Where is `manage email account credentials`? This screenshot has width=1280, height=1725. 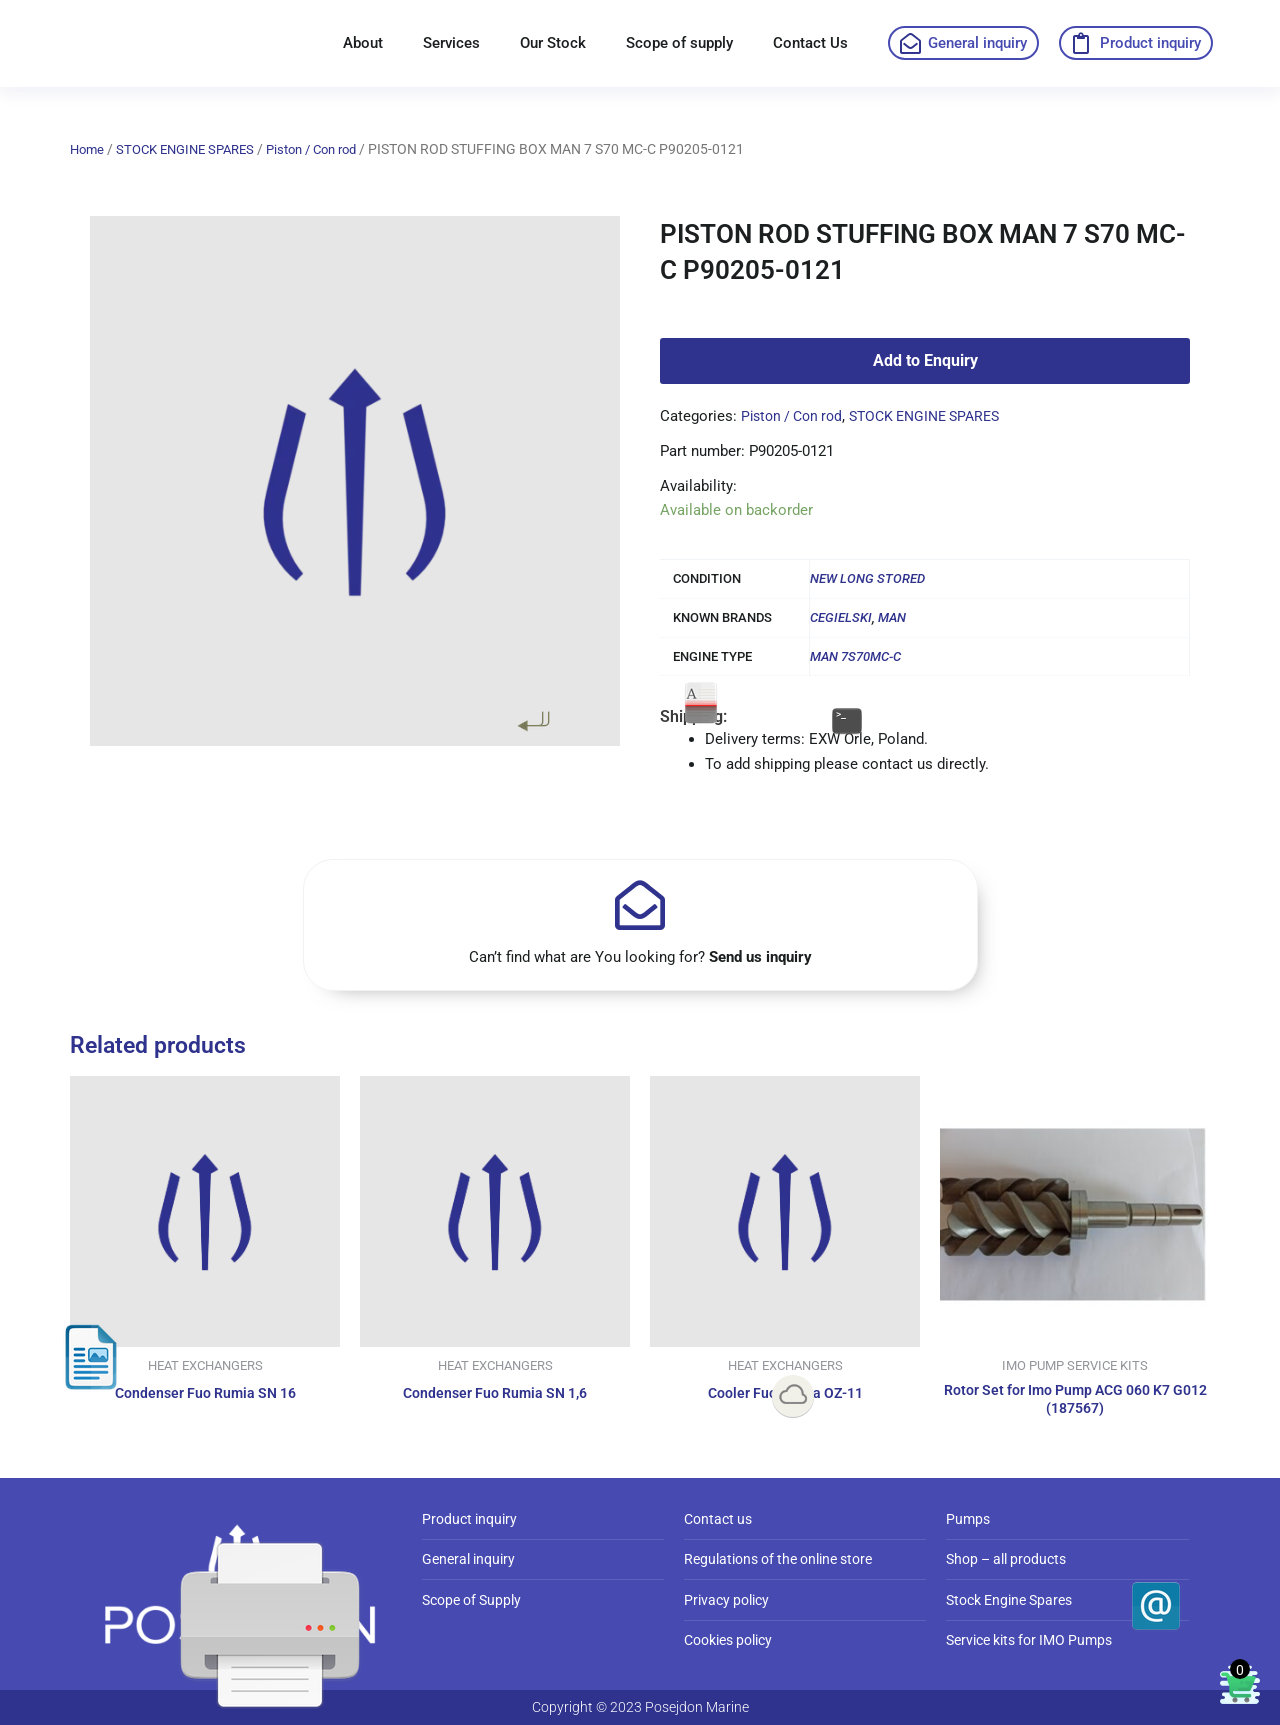 manage email account credentials is located at coordinates (1156, 1606).